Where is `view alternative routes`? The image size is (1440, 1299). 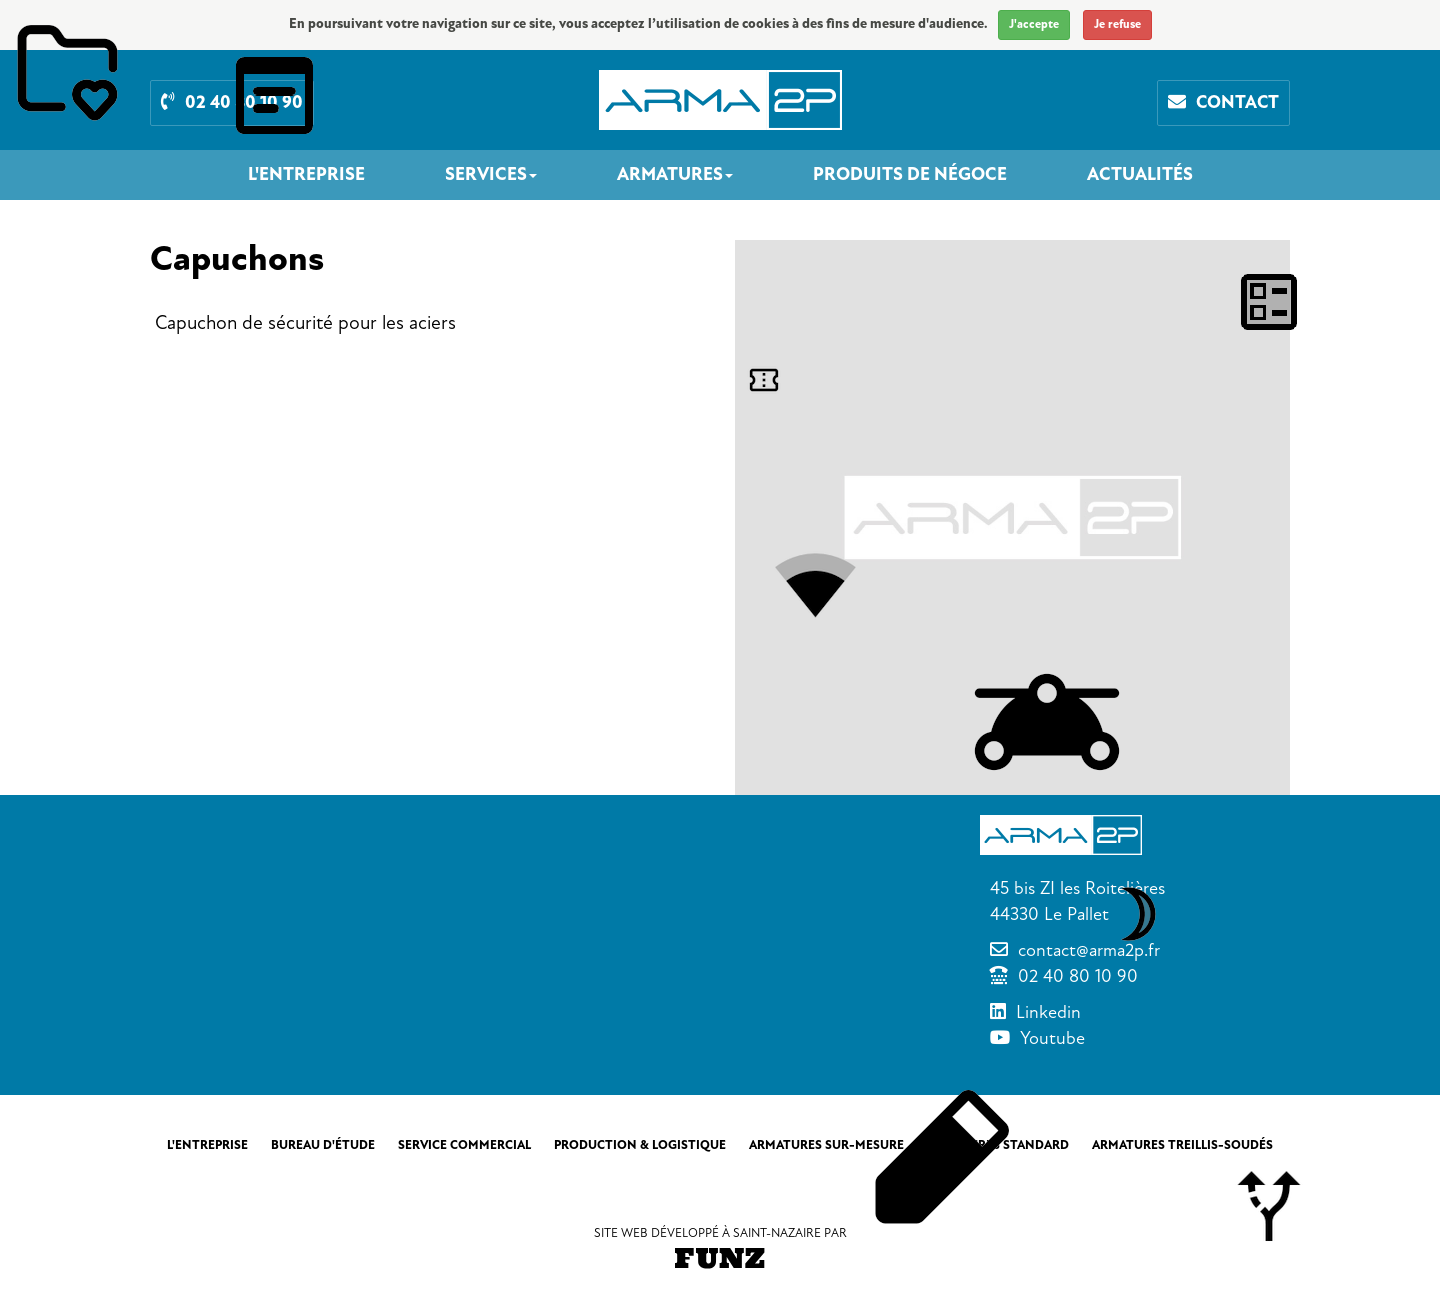
view alternative routes is located at coordinates (1269, 1206).